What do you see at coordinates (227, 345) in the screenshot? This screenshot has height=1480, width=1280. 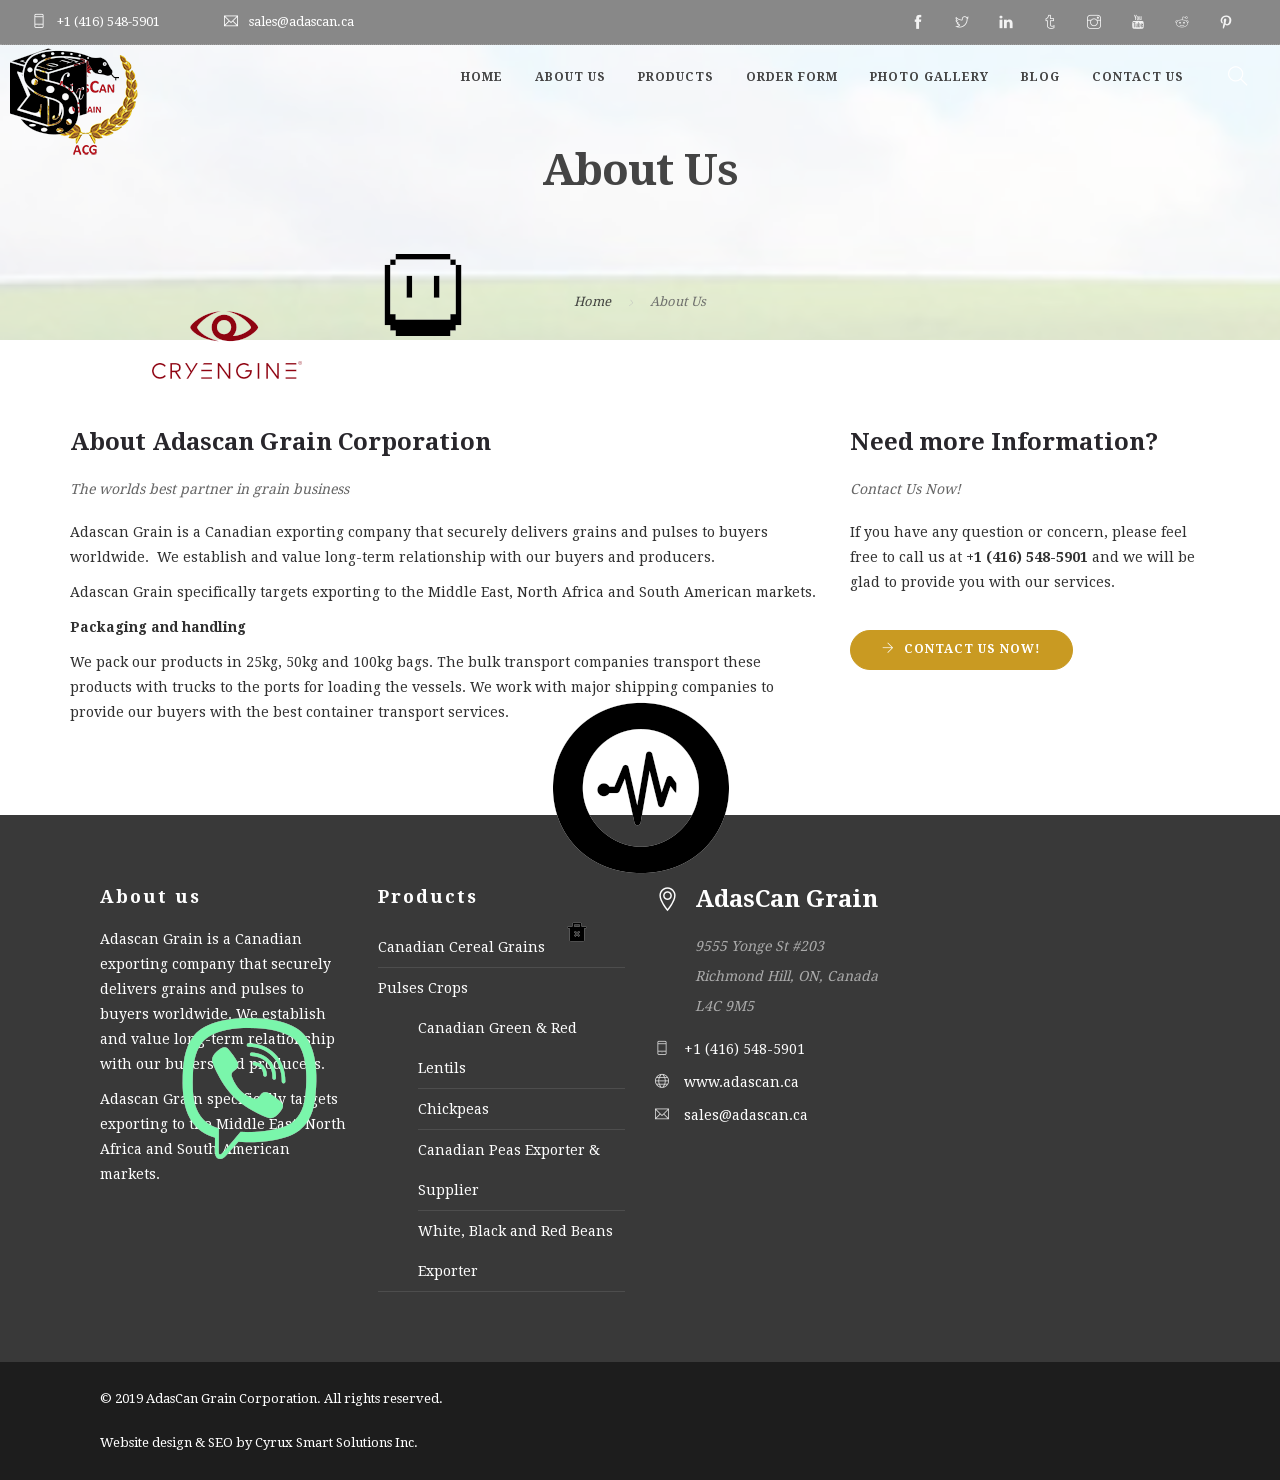 I see `visit the CryEngine website or documentation` at bounding box center [227, 345].